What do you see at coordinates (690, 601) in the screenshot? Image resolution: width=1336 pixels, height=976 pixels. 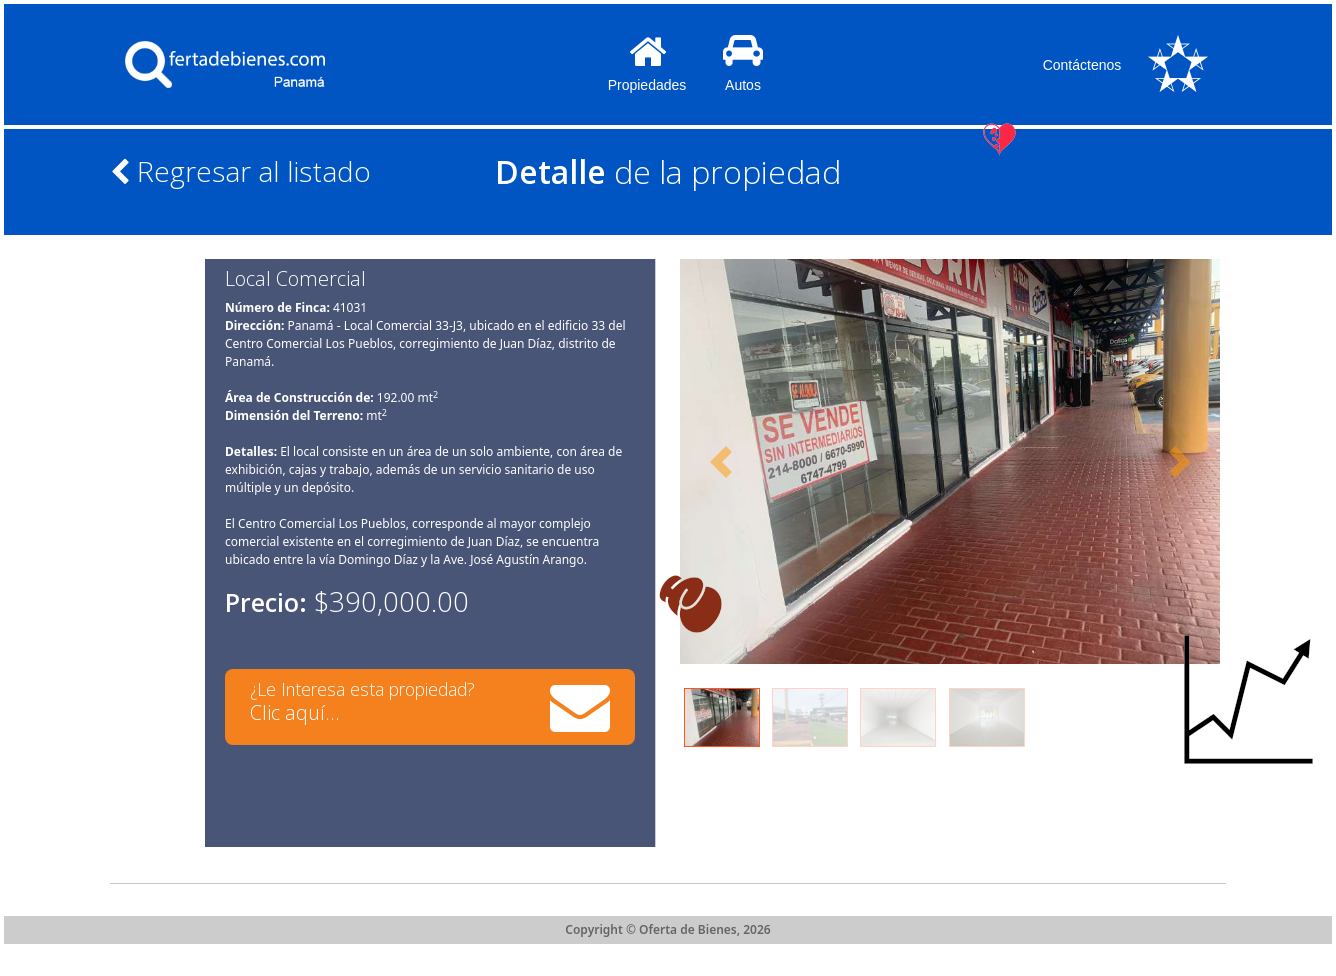 I see `access boxing or fighting game mode` at bounding box center [690, 601].